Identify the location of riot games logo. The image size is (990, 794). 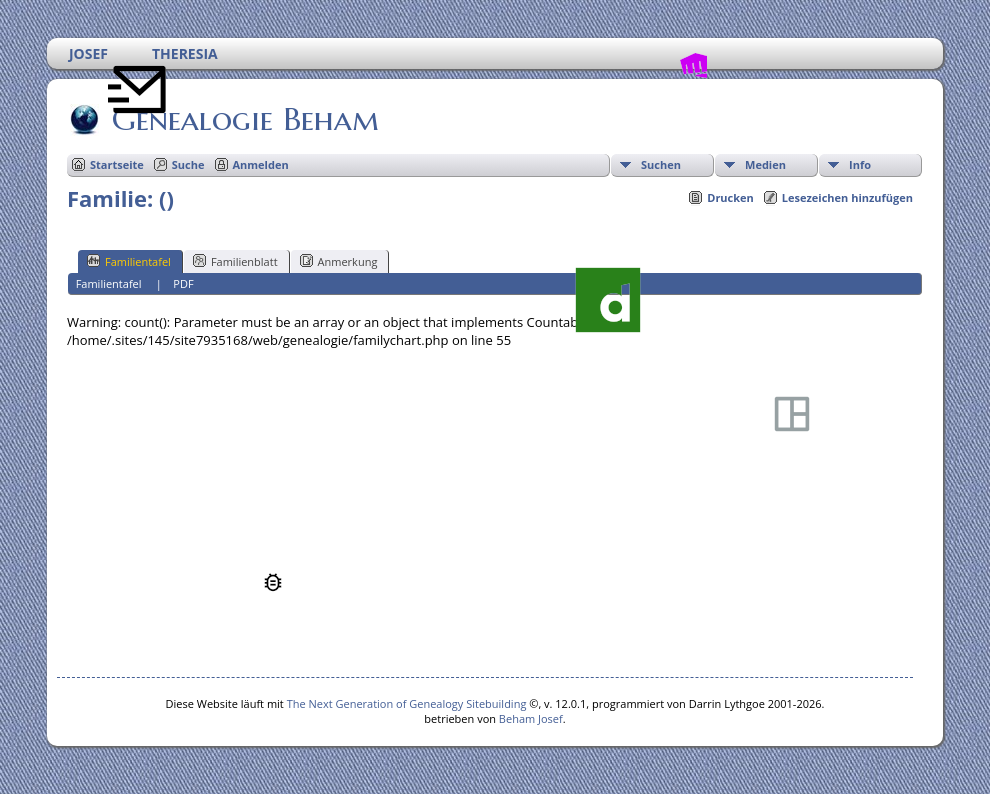
(693, 65).